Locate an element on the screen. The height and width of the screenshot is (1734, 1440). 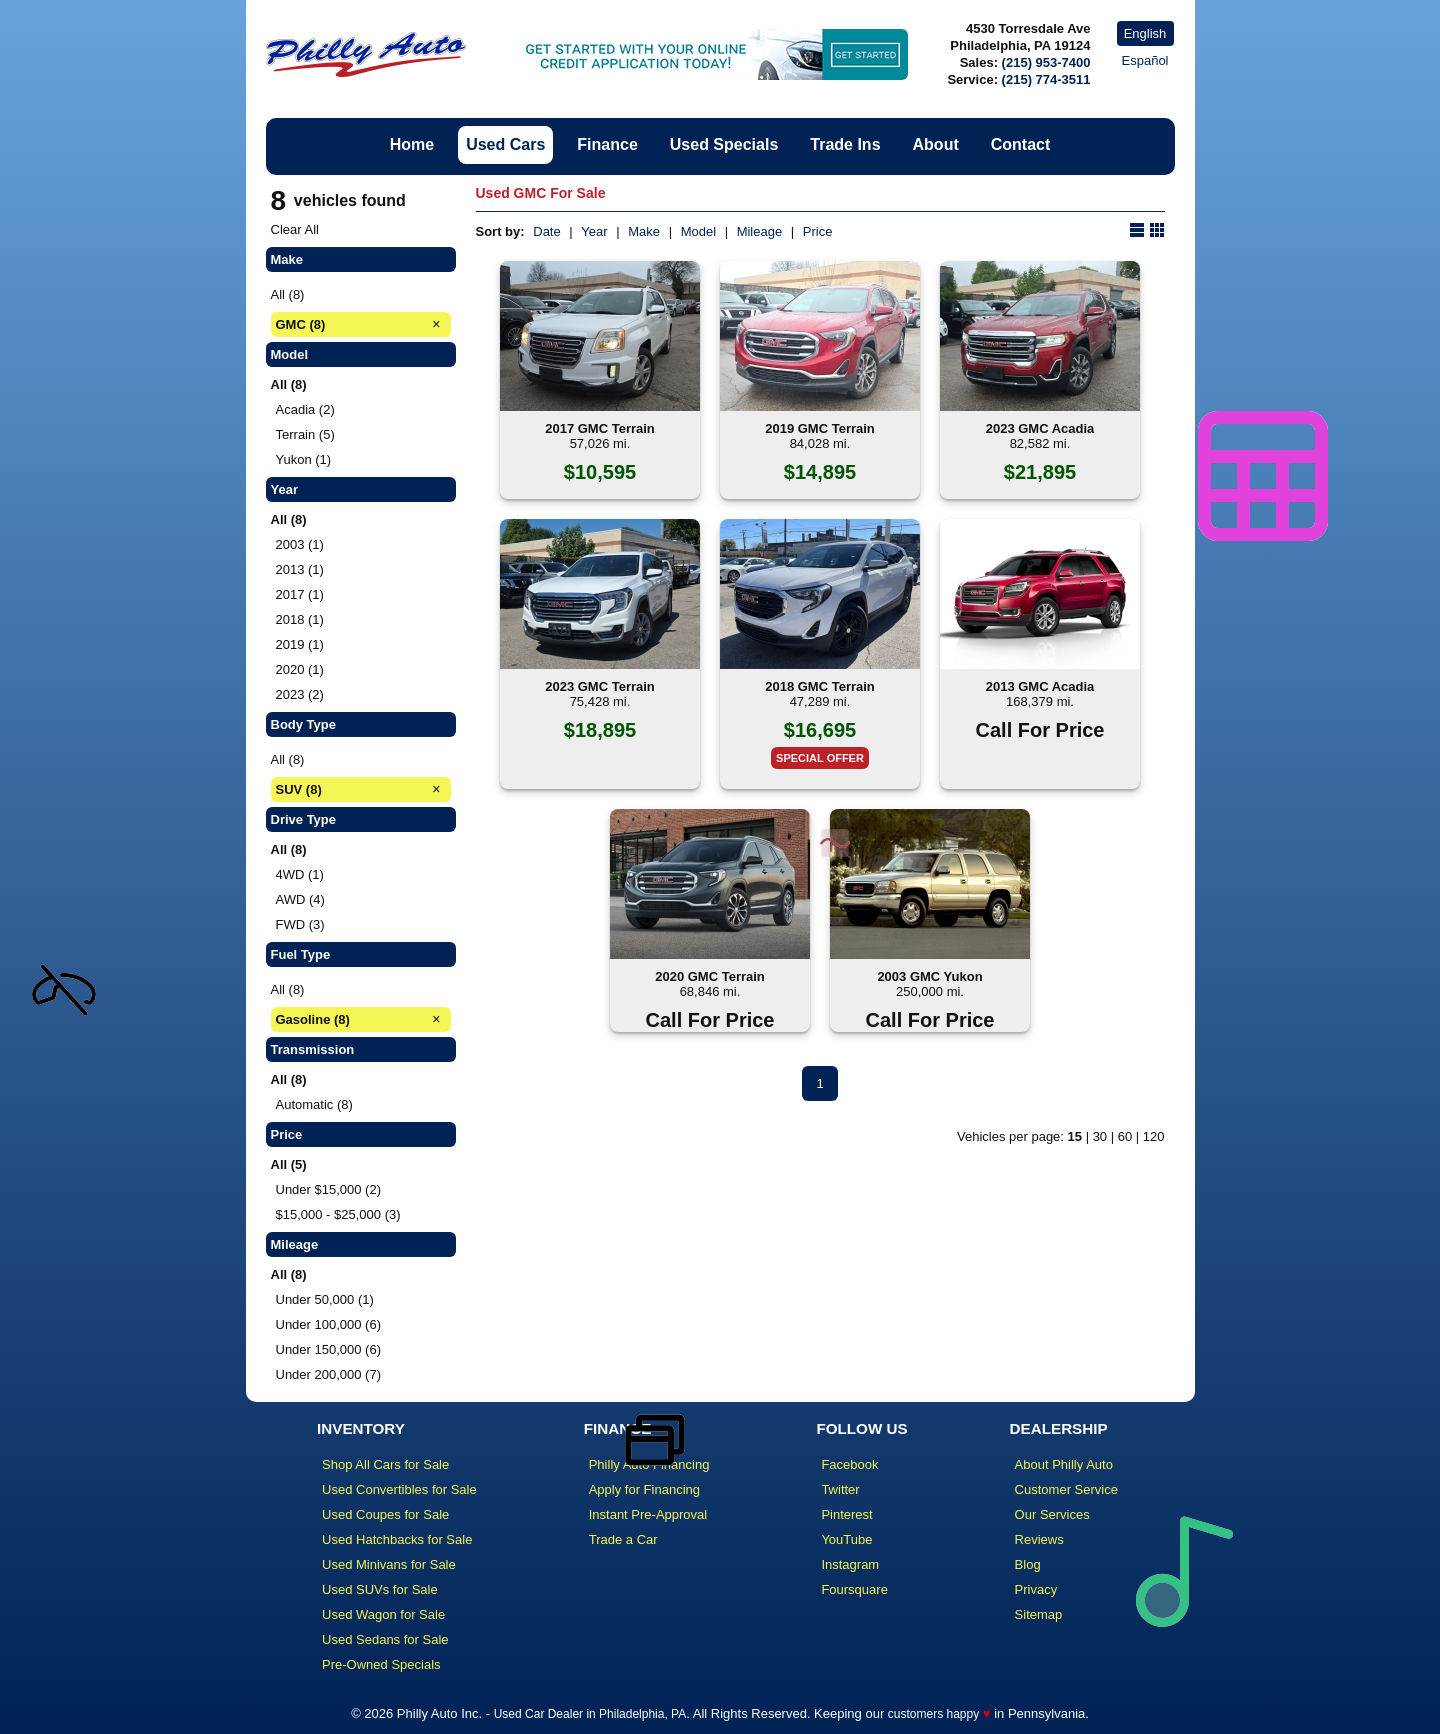
end or decline a phone call is located at coordinates (64, 990).